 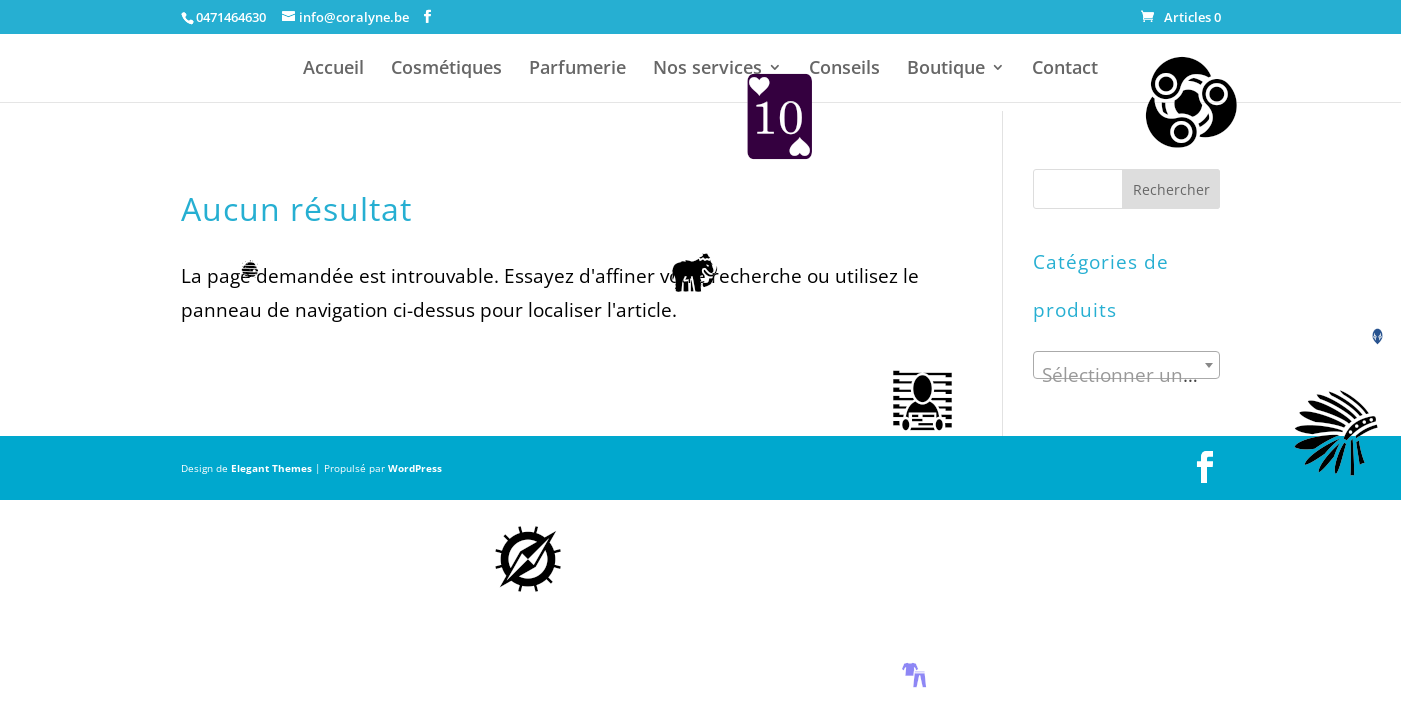 What do you see at coordinates (528, 559) in the screenshot?
I see `navigate to map or directions` at bounding box center [528, 559].